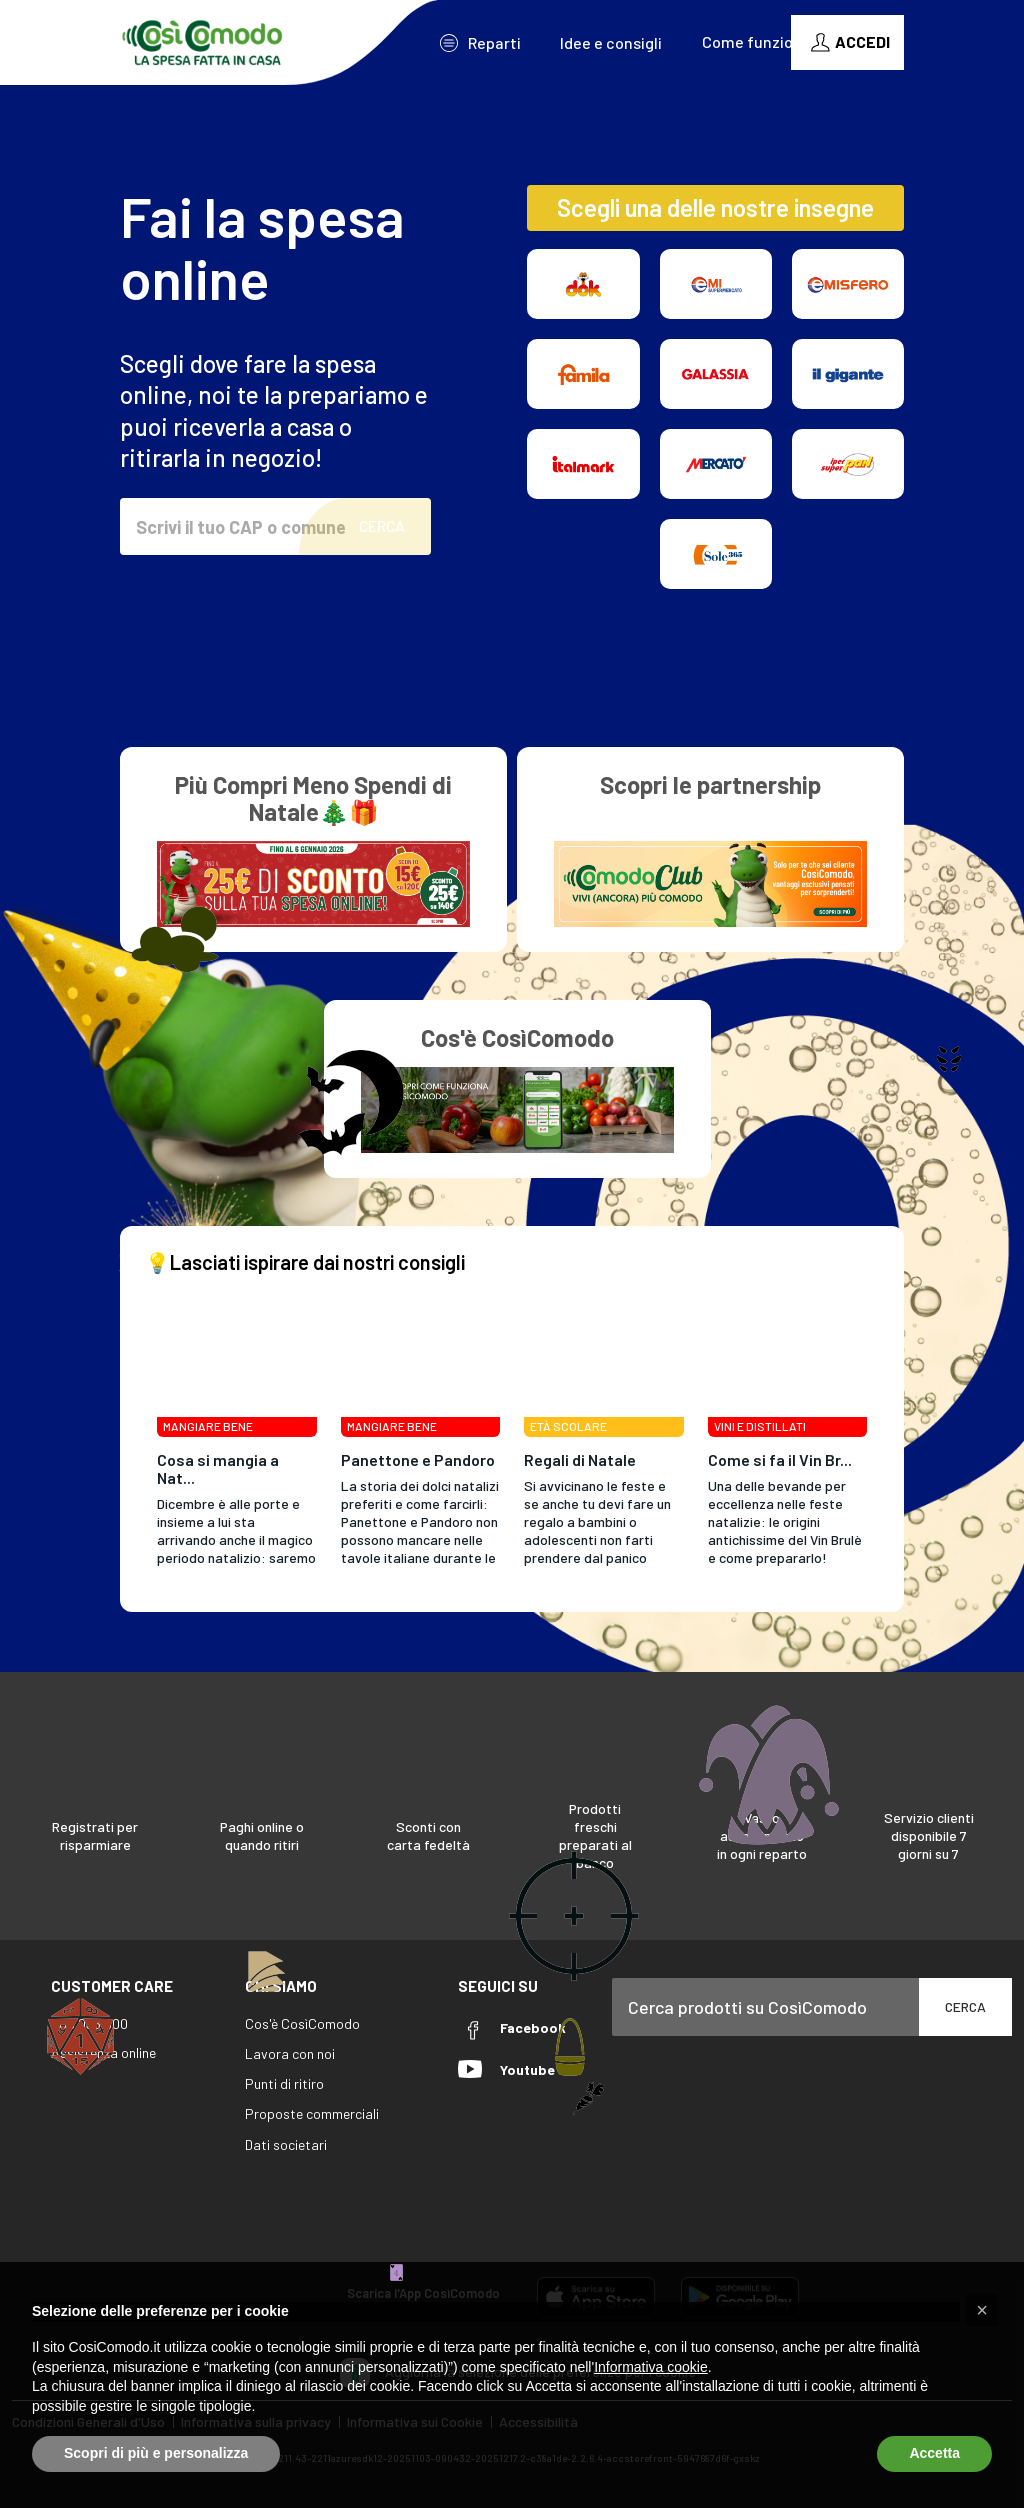  Describe the element at coordinates (351, 1103) in the screenshot. I see `toggle night mode or dark theme` at that location.